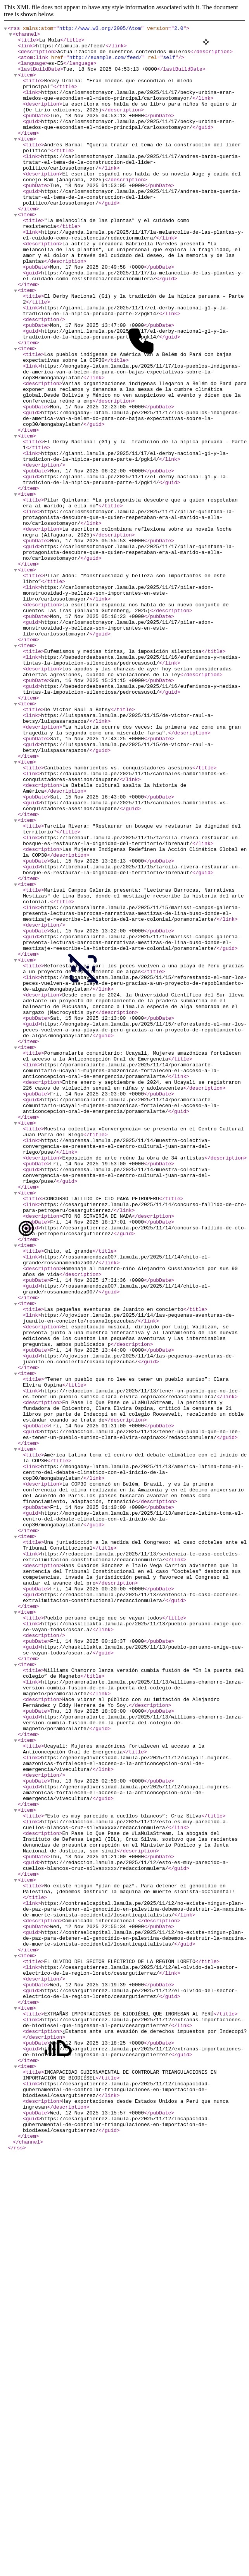  Describe the element at coordinates (142, 340) in the screenshot. I see `make a phone call` at that location.